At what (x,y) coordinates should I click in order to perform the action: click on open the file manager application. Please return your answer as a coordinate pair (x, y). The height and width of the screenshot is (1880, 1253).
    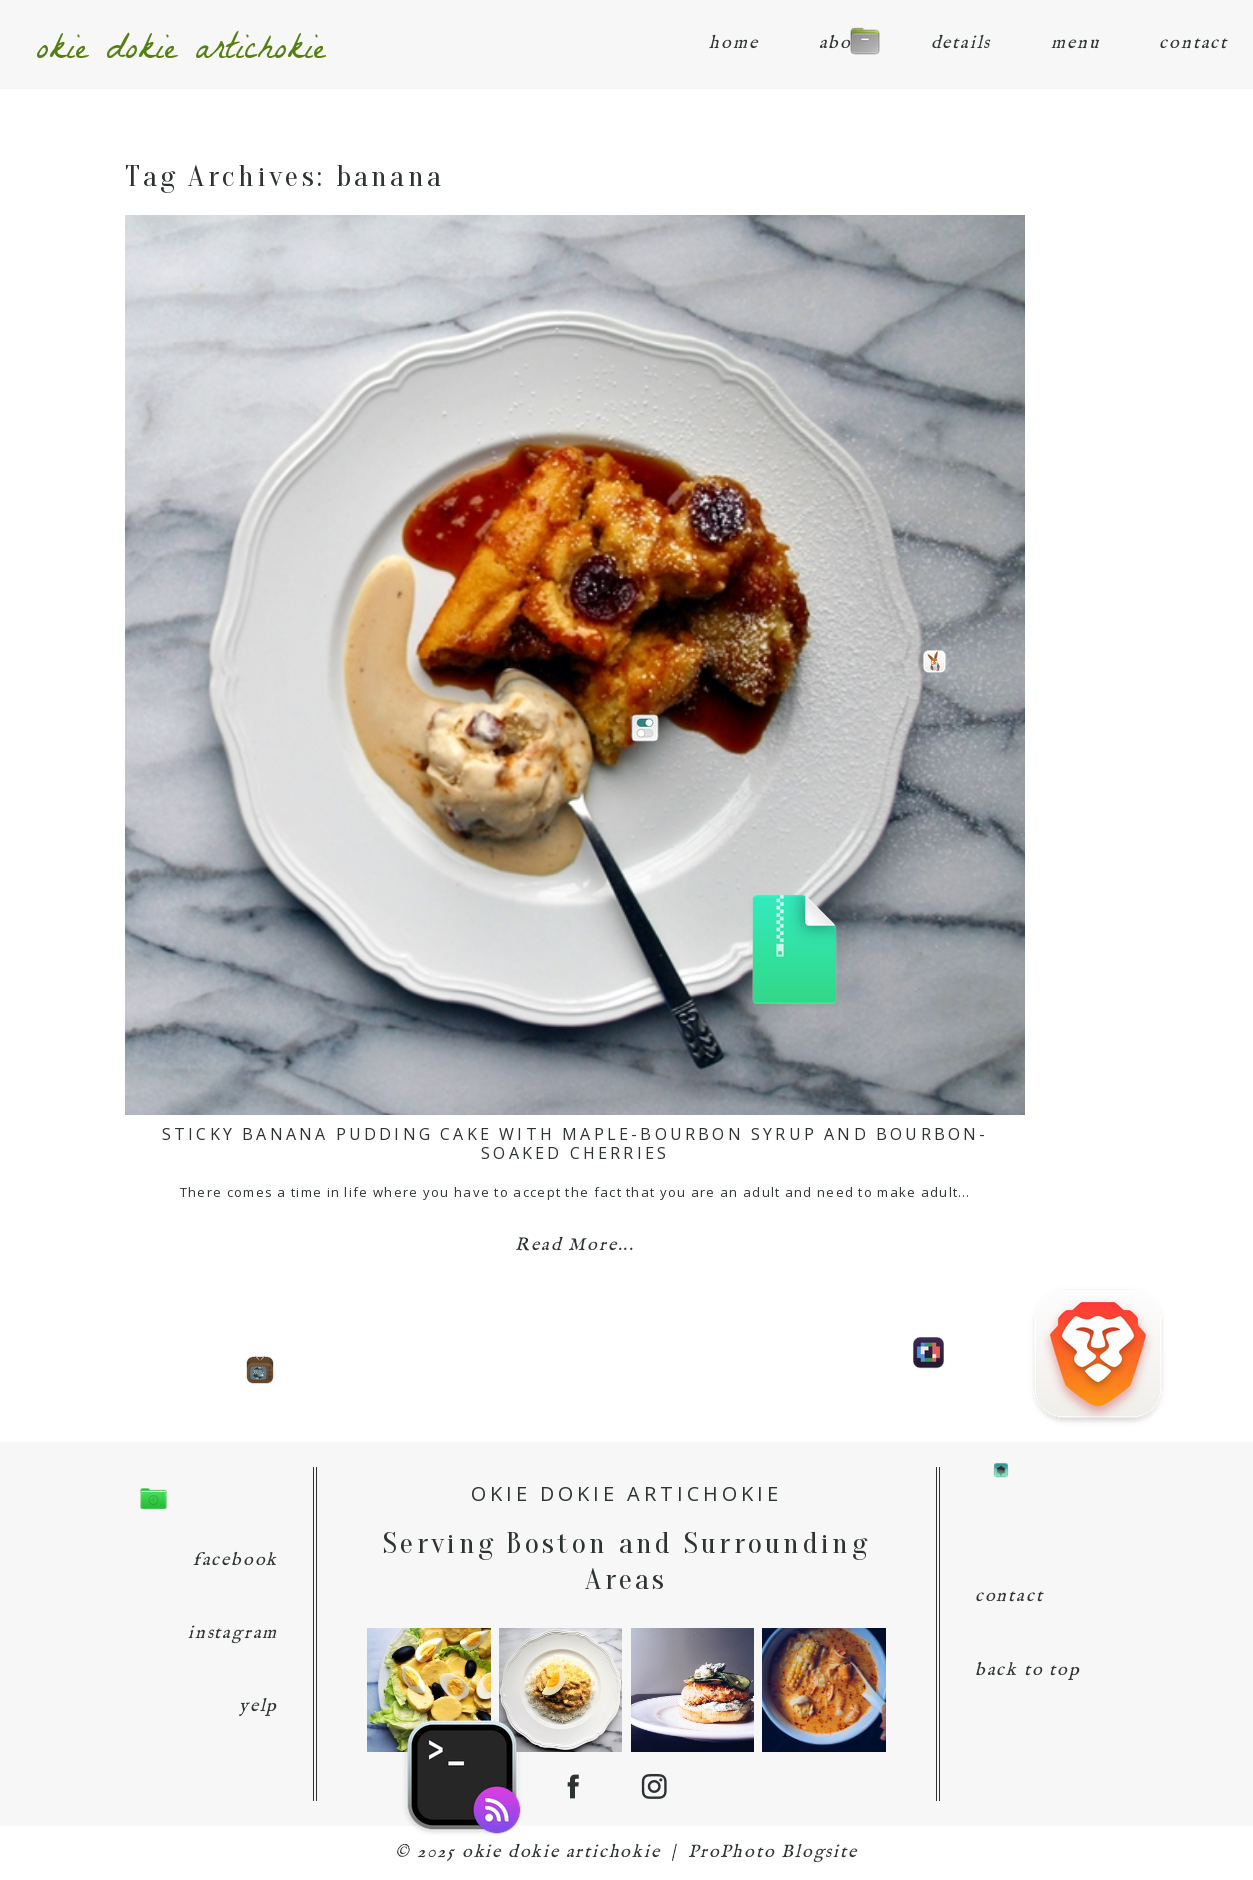
    Looking at the image, I should click on (865, 41).